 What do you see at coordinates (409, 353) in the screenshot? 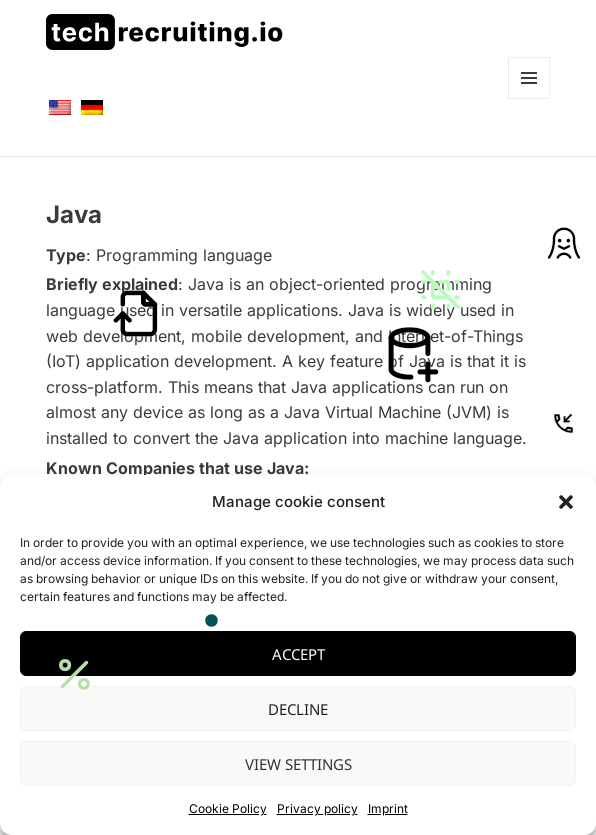
I see `add a new database or storage container` at bounding box center [409, 353].